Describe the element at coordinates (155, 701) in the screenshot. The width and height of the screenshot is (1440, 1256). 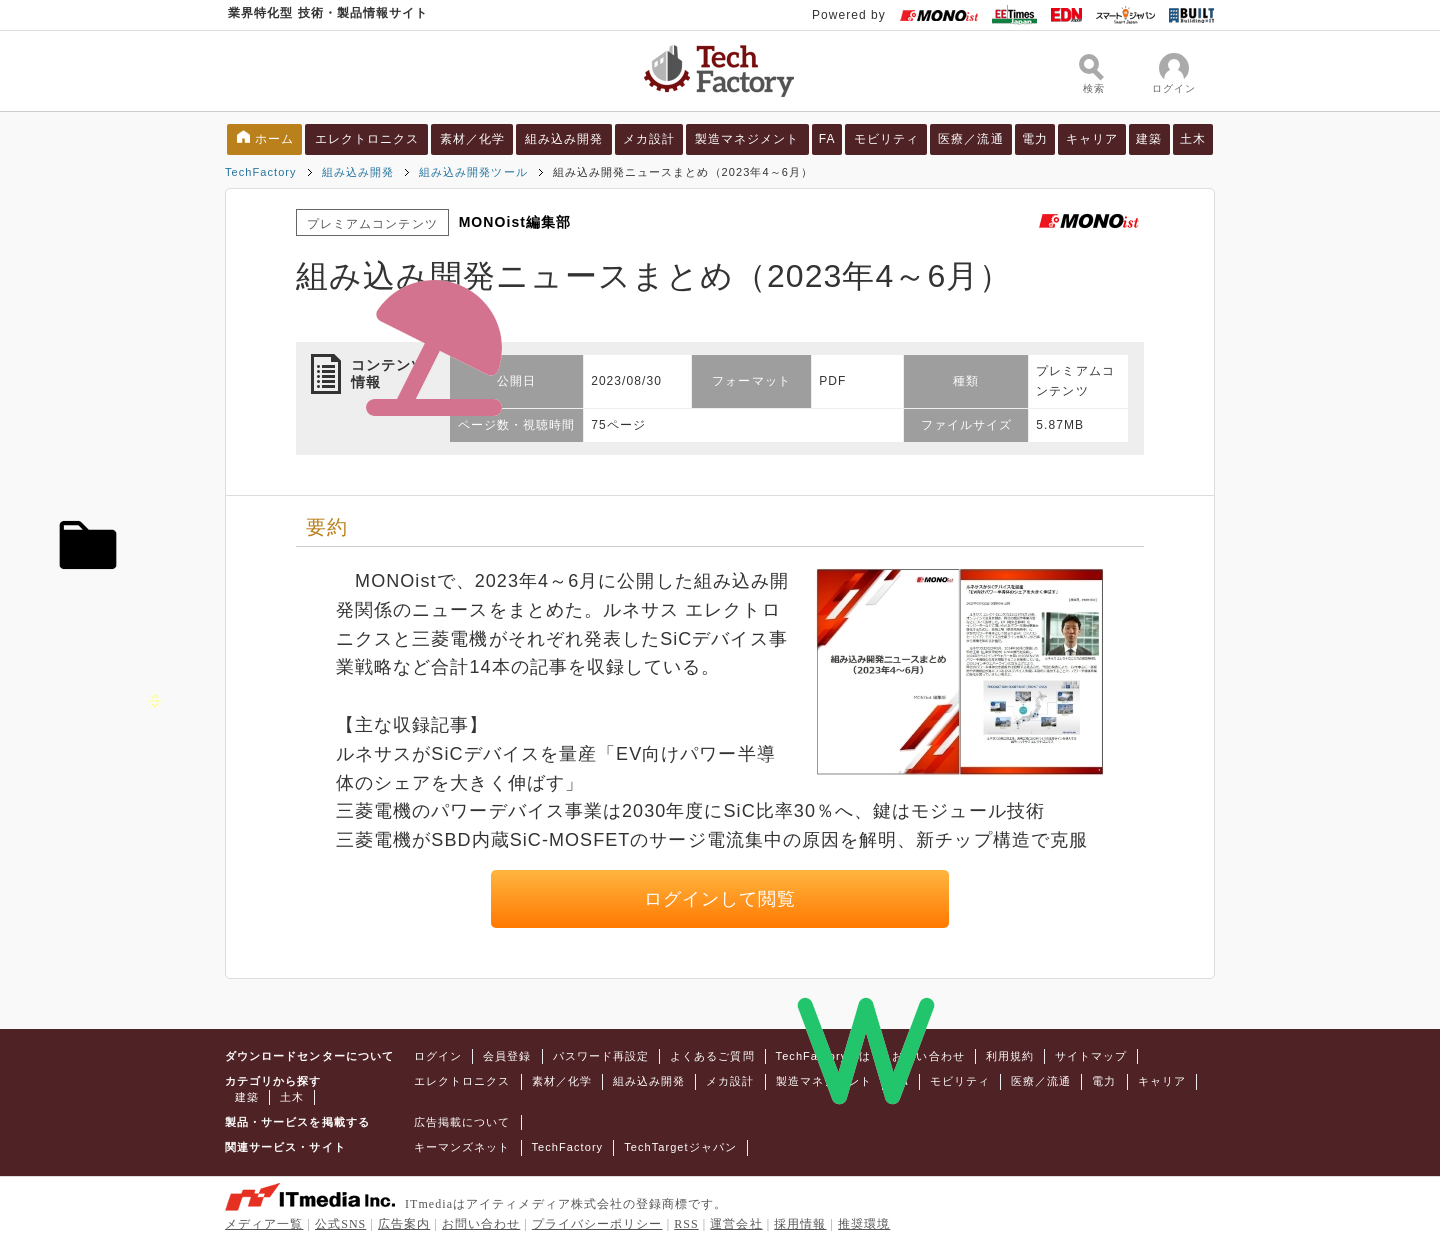
I see `insert a horizontal divider between content sections` at that location.